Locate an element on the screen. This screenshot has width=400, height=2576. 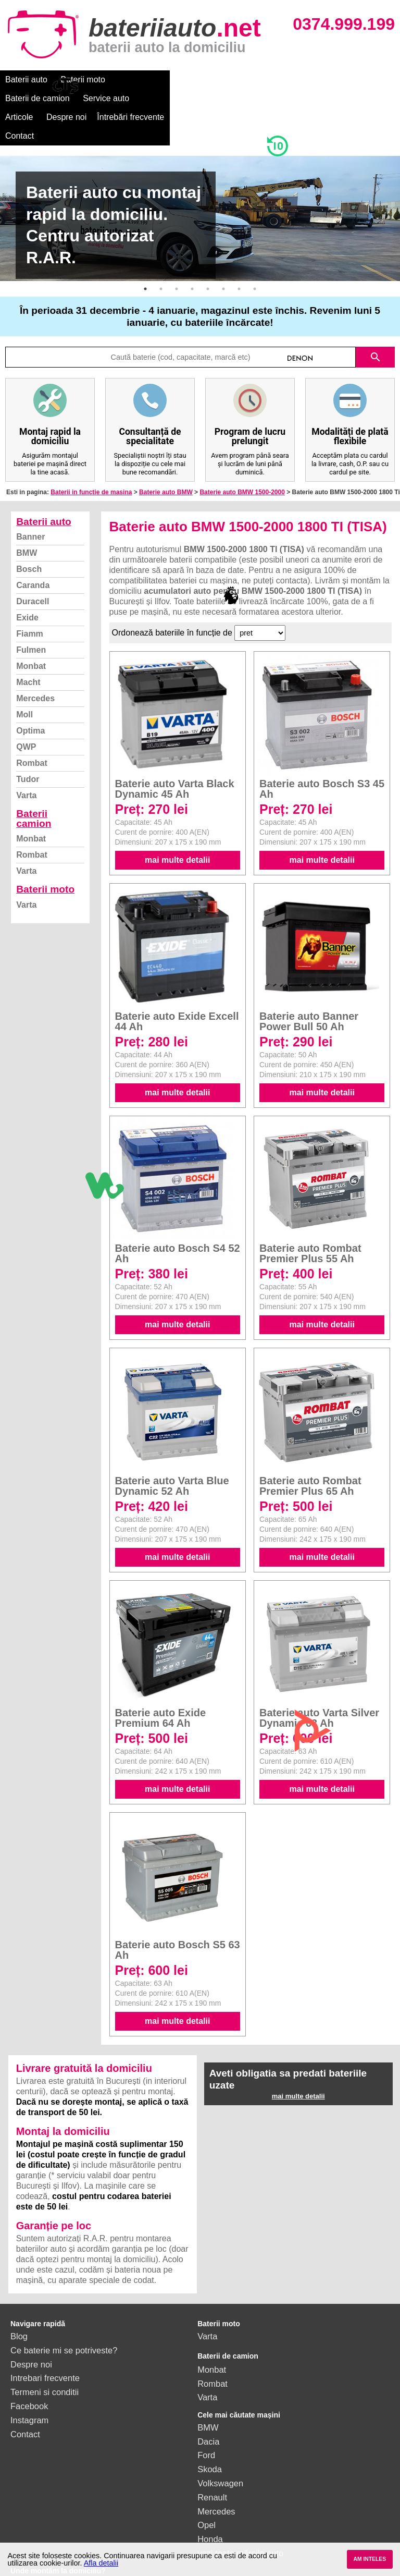
view Premier League content is located at coordinates (231, 595).